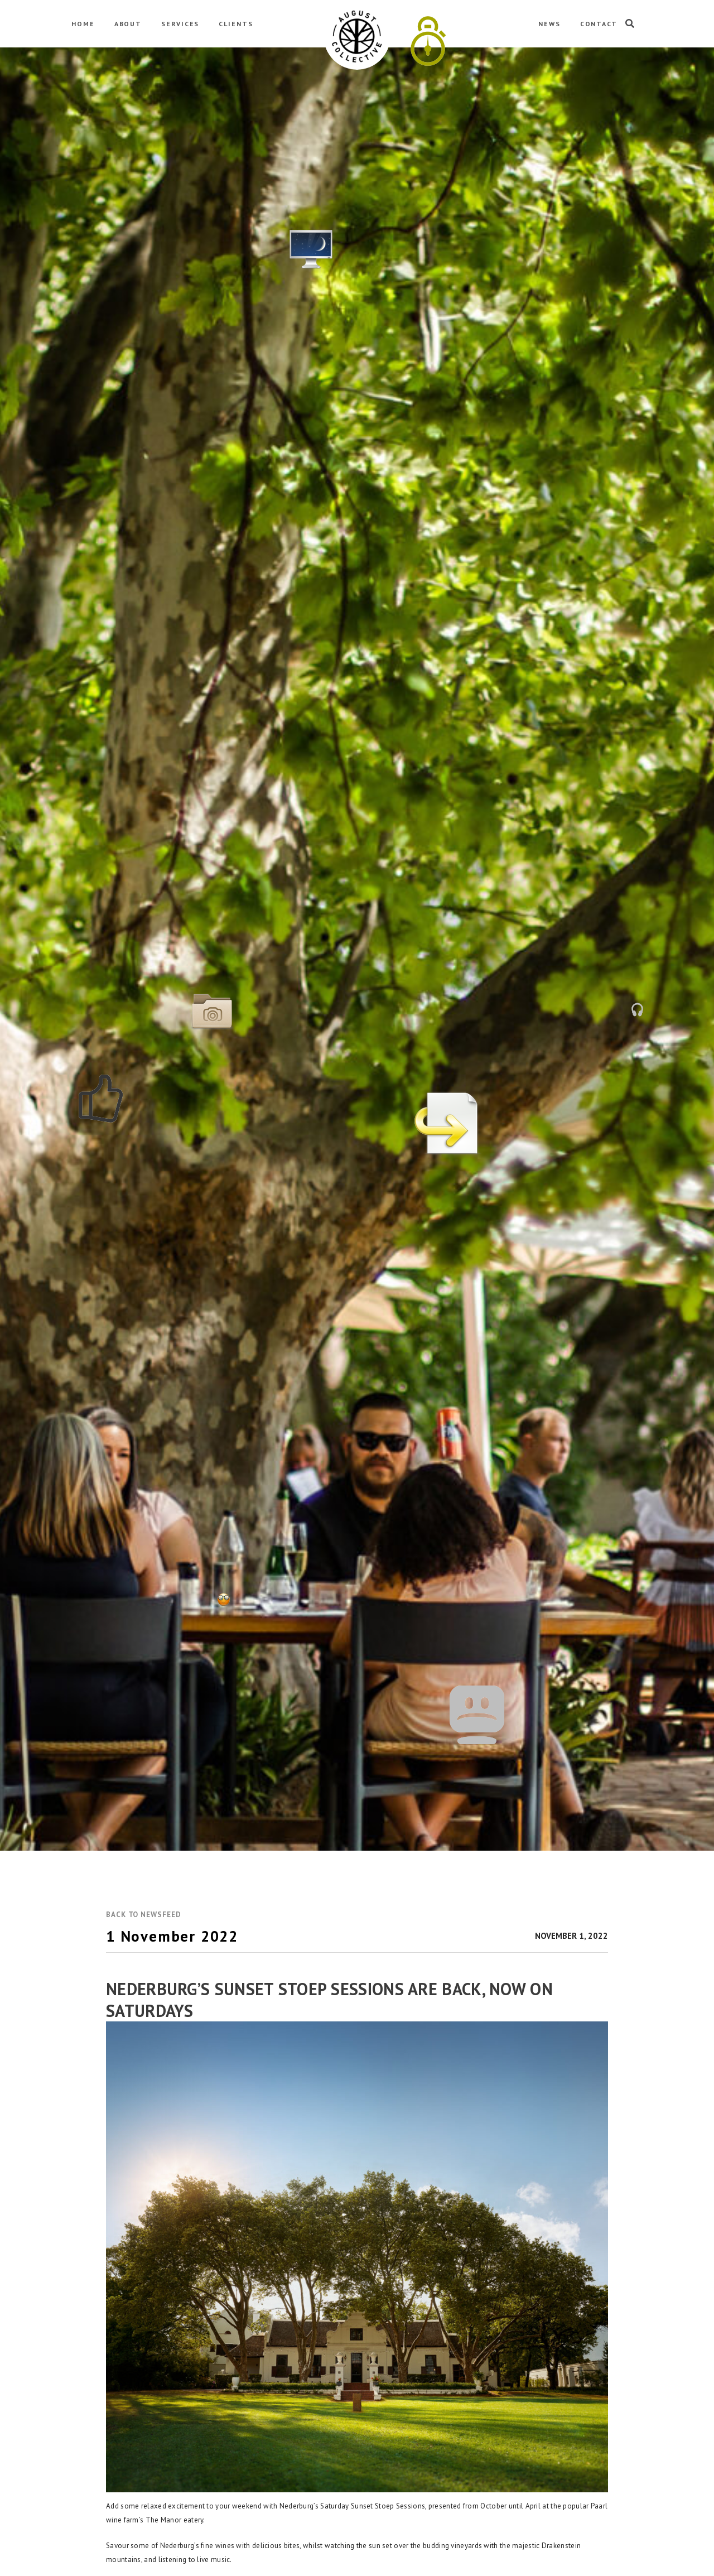  I want to click on indicates a nerdy or studious status, so click(224, 1600).